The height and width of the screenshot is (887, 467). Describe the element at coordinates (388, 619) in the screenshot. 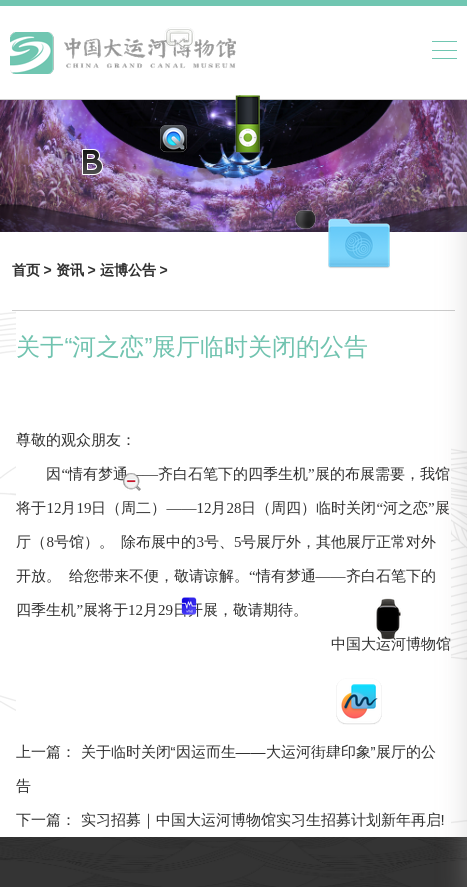

I see `apple watch series 10 device icon` at that location.